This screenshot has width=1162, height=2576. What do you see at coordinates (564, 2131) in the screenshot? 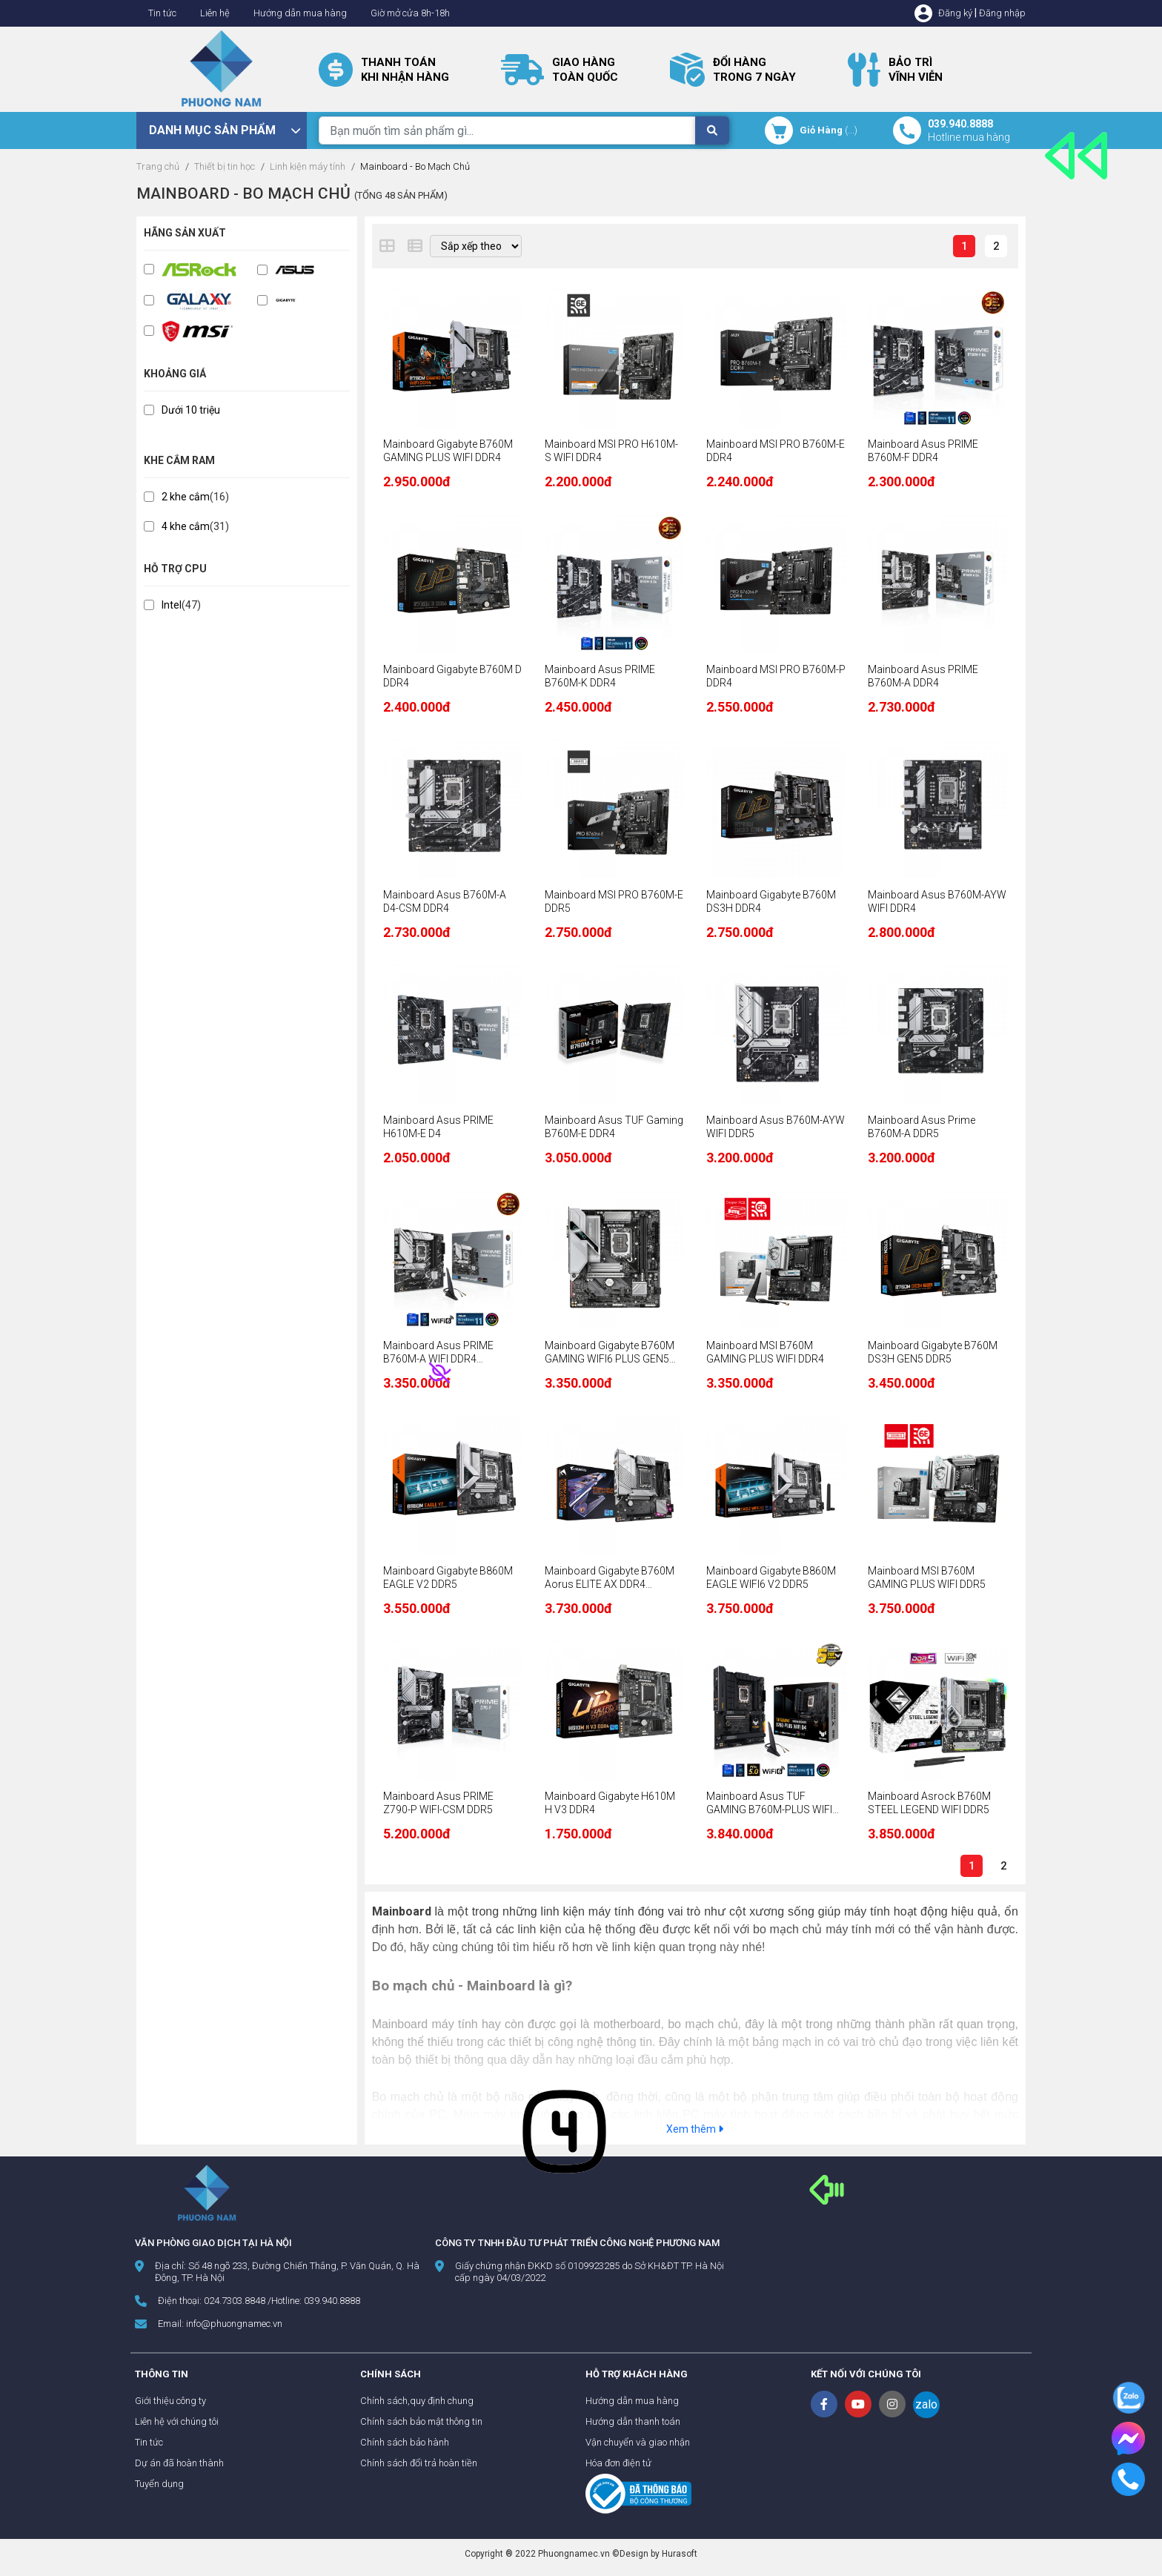
I see `indicates step 4 in a multi-step process` at bounding box center [564, 2131].